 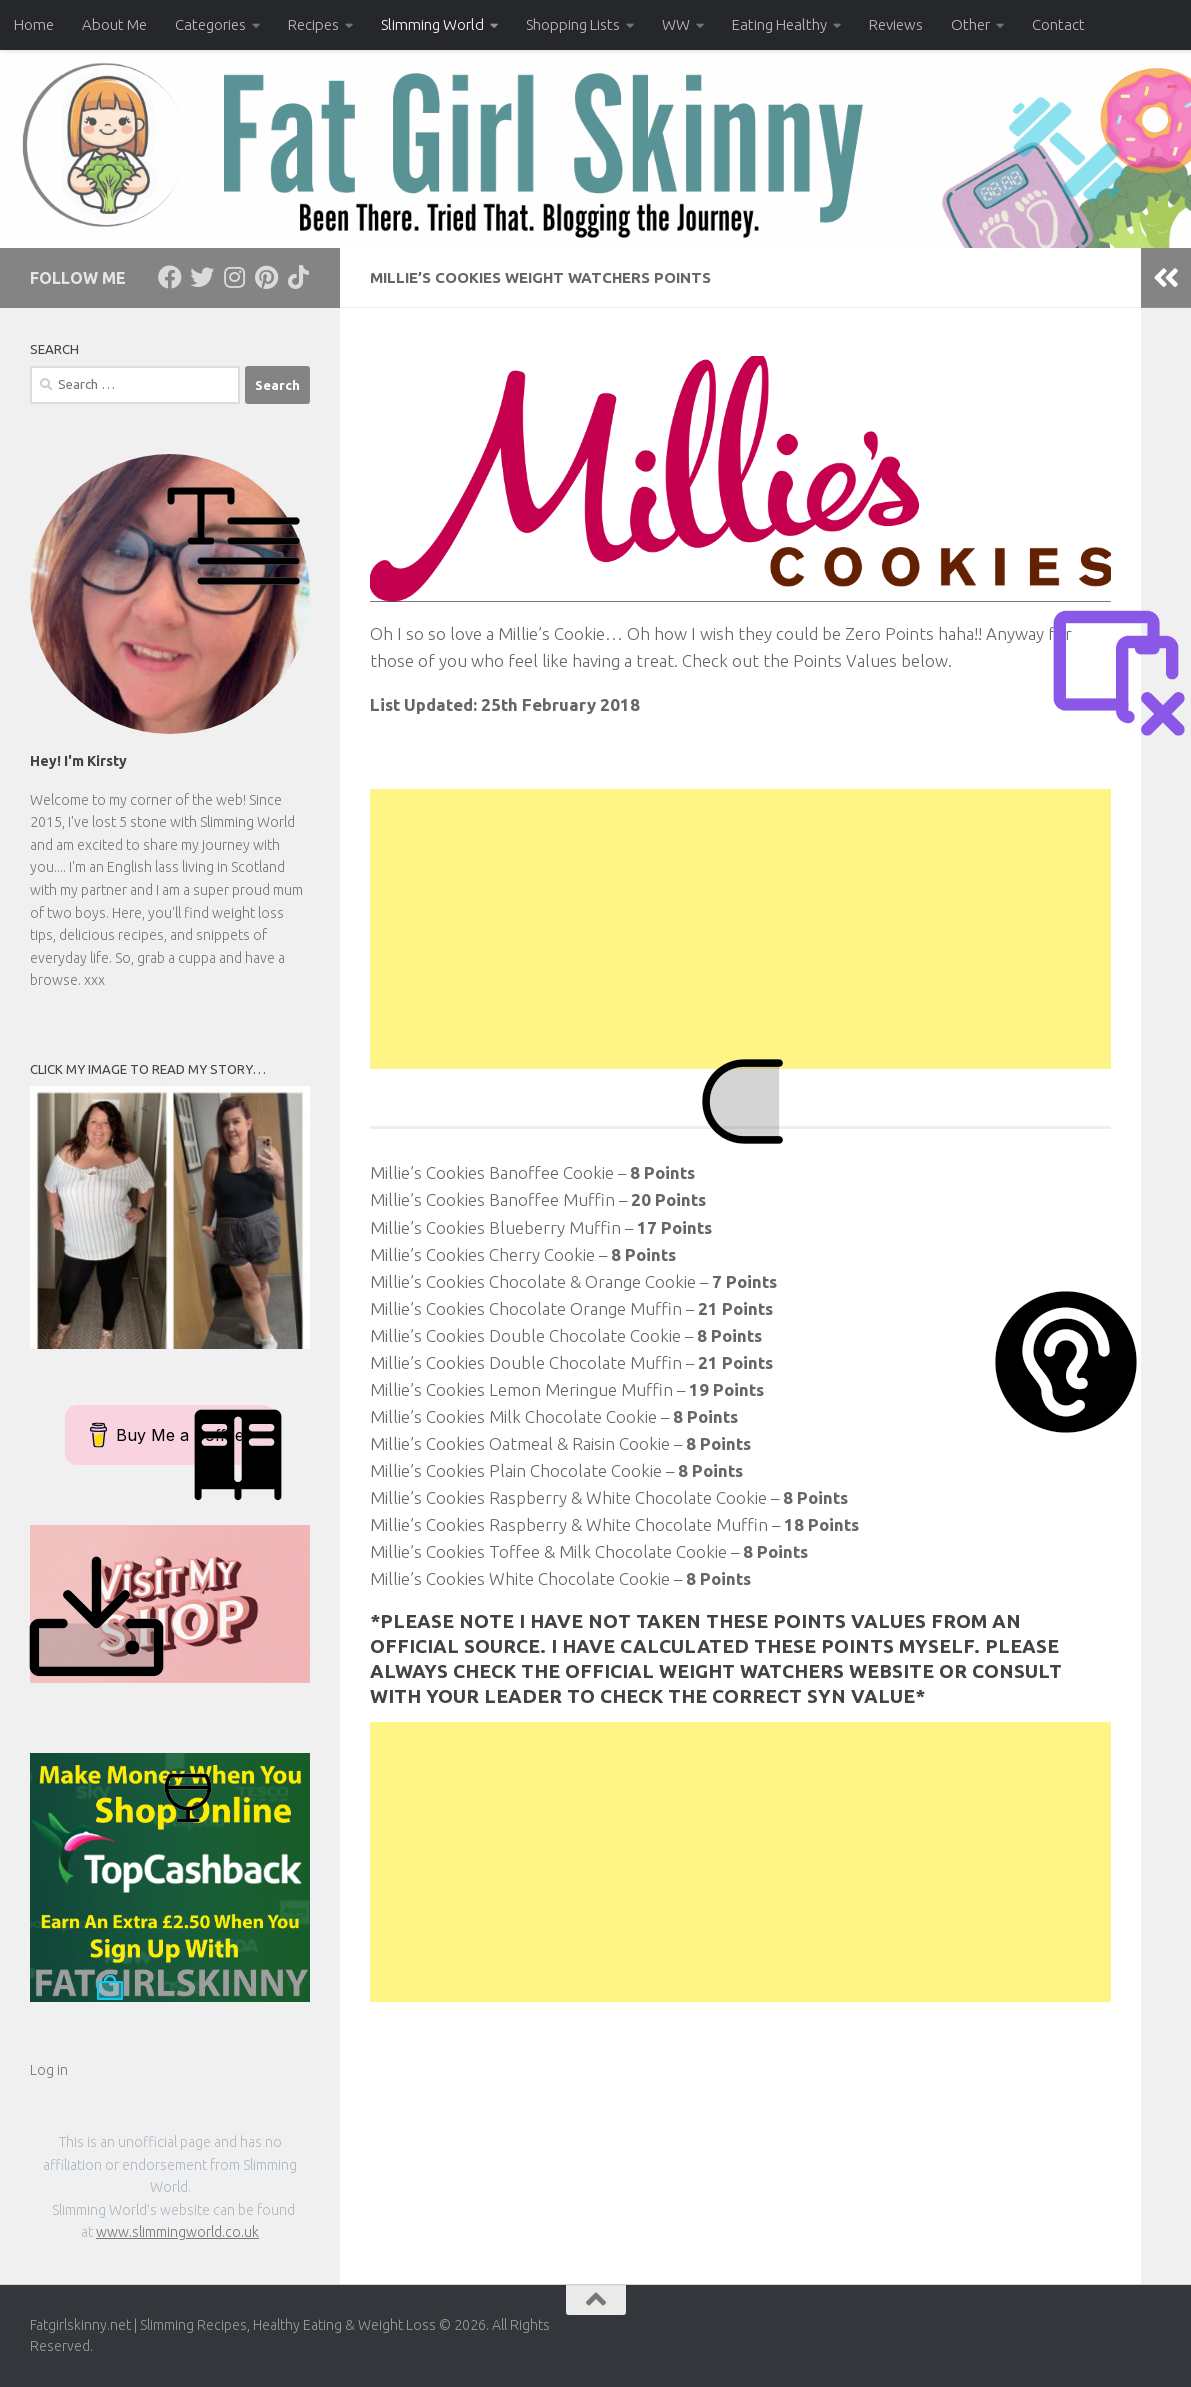 What do you see at coordinates (1066, 1362) in the screenshot?
I see `access accessibility or hearing settings` at bounding box center [1066, 1362].